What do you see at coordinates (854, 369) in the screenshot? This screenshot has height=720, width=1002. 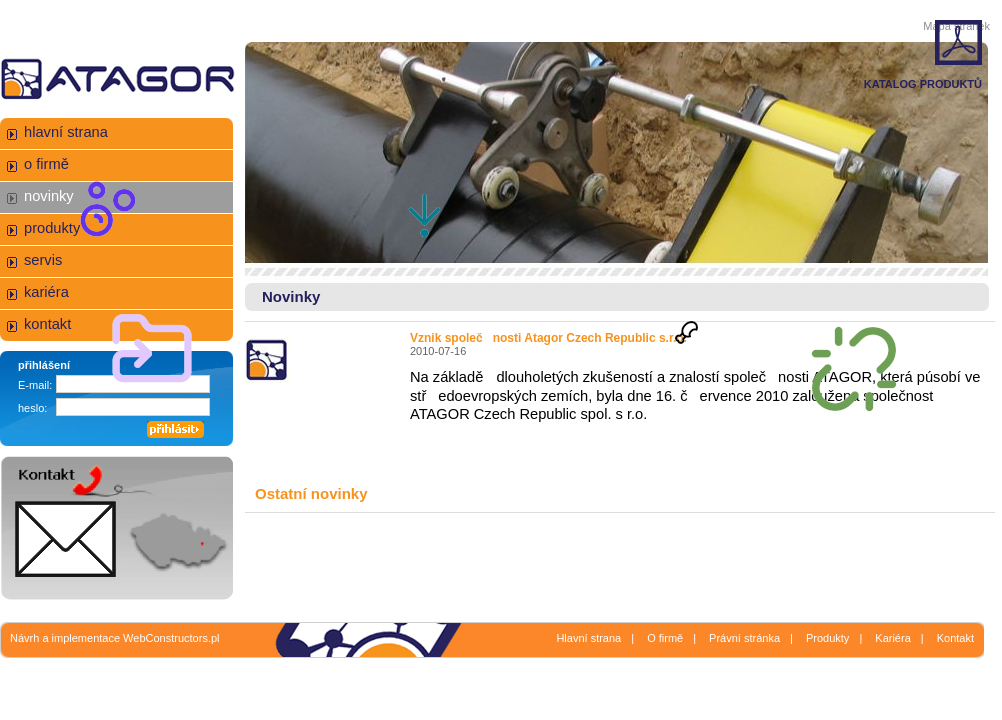 I see `remove or break a link connection` at bounding box center [854, 369].